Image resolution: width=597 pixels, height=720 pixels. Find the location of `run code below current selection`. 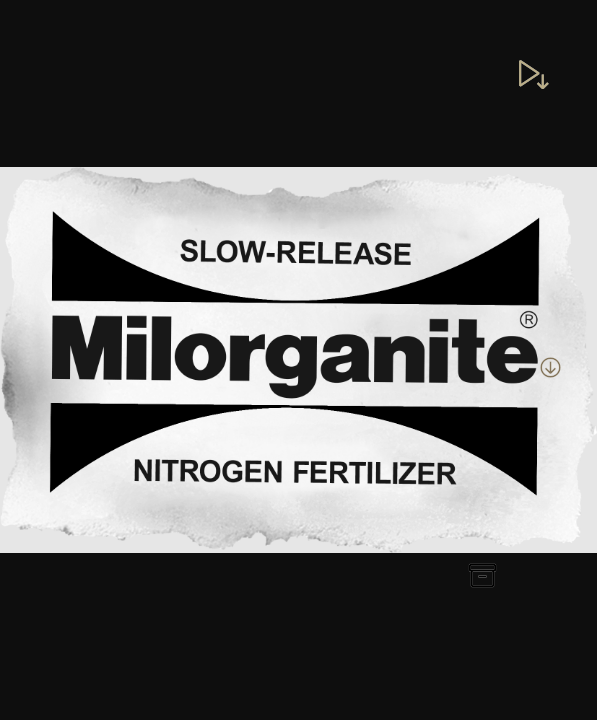

run code below current selection is located at coordinates (533, 74).